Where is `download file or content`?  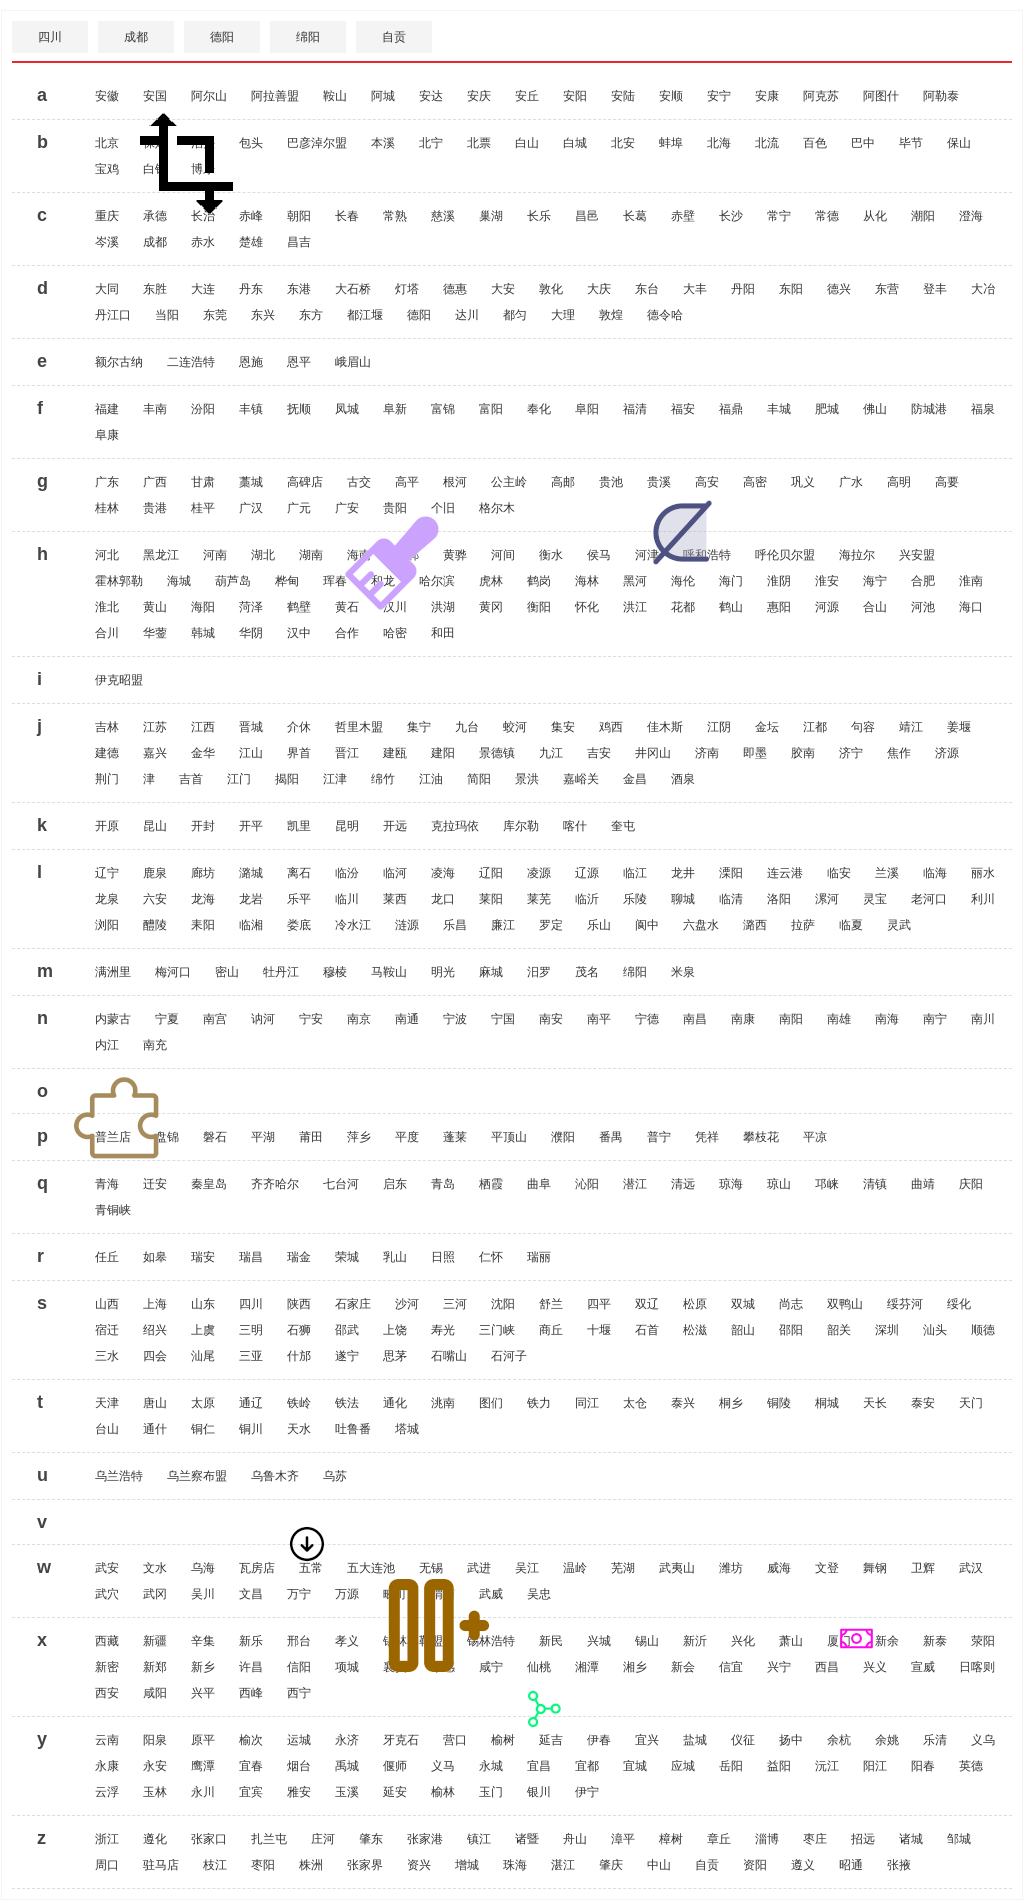
download file or content is located at coordinates (307, 1544).